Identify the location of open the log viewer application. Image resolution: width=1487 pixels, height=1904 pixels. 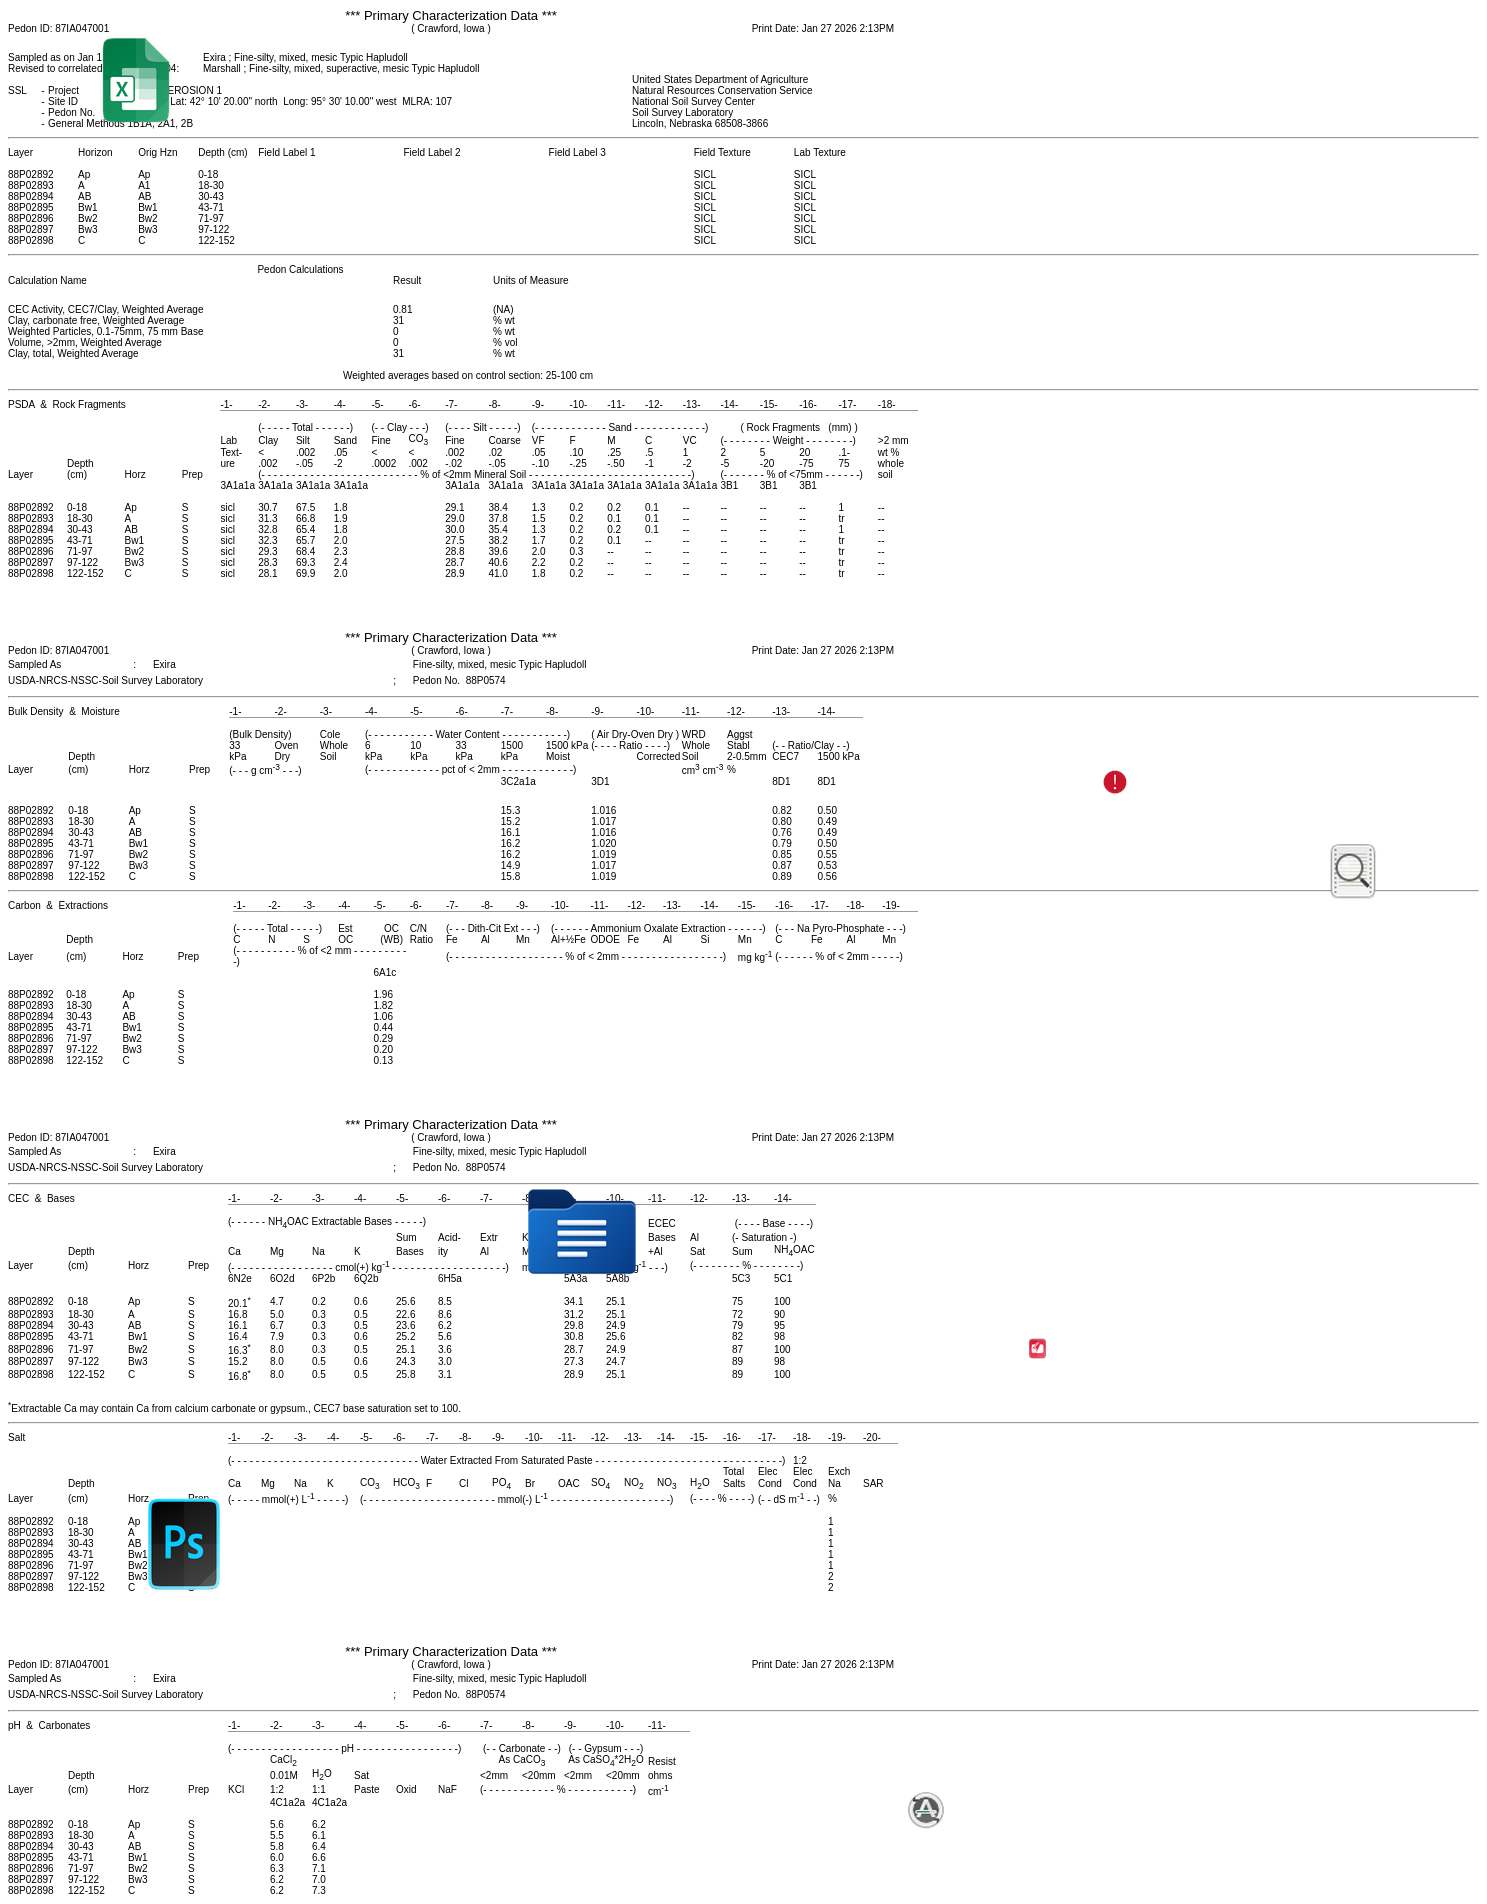
(1353, 871).